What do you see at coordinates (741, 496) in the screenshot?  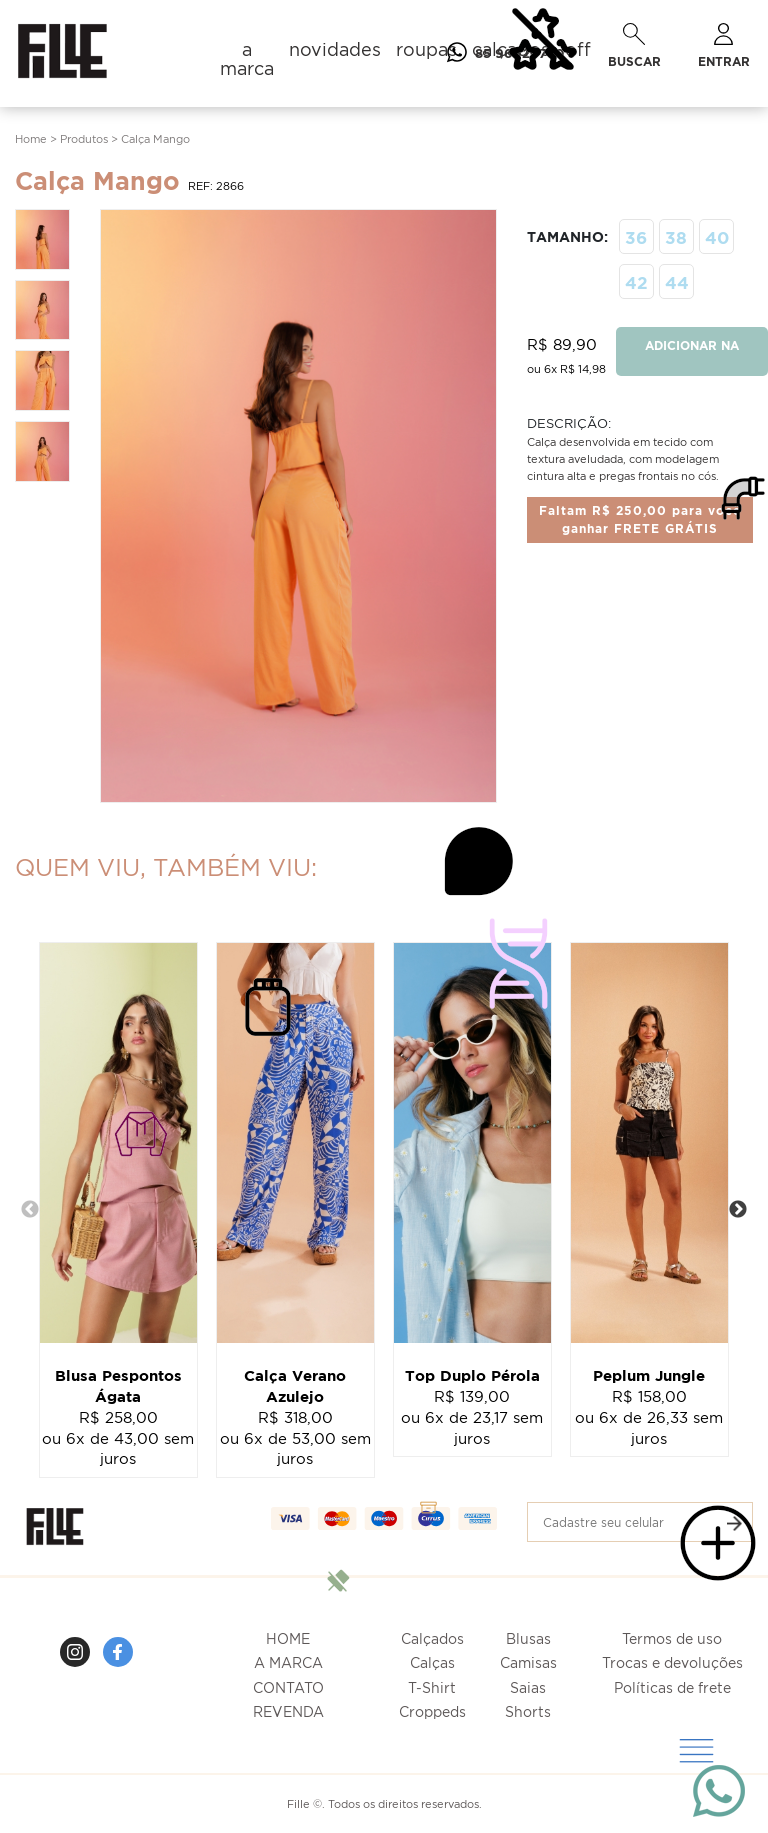 I see `plumbing or pipe system settings` at bounding box center [741, 496].